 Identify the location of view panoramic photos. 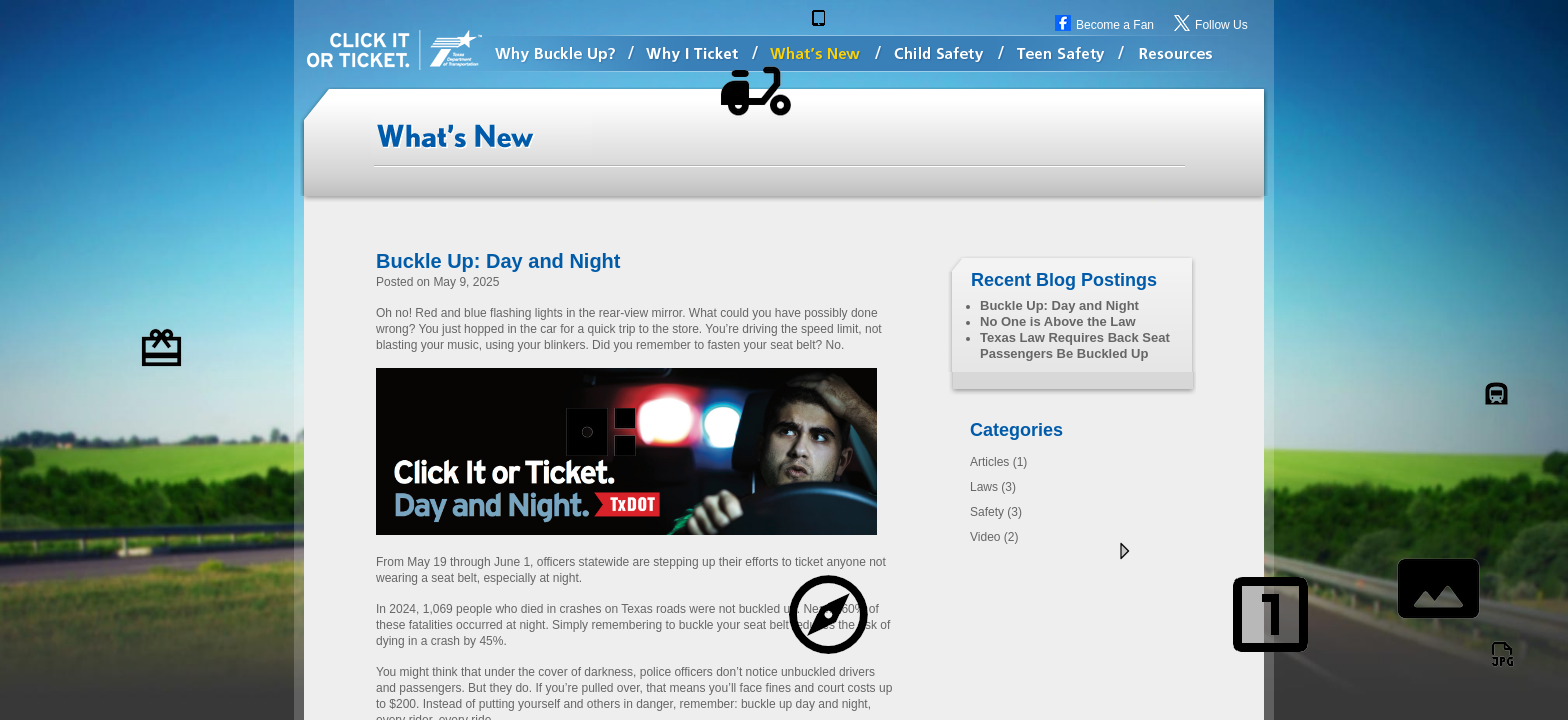
(1438, 588).